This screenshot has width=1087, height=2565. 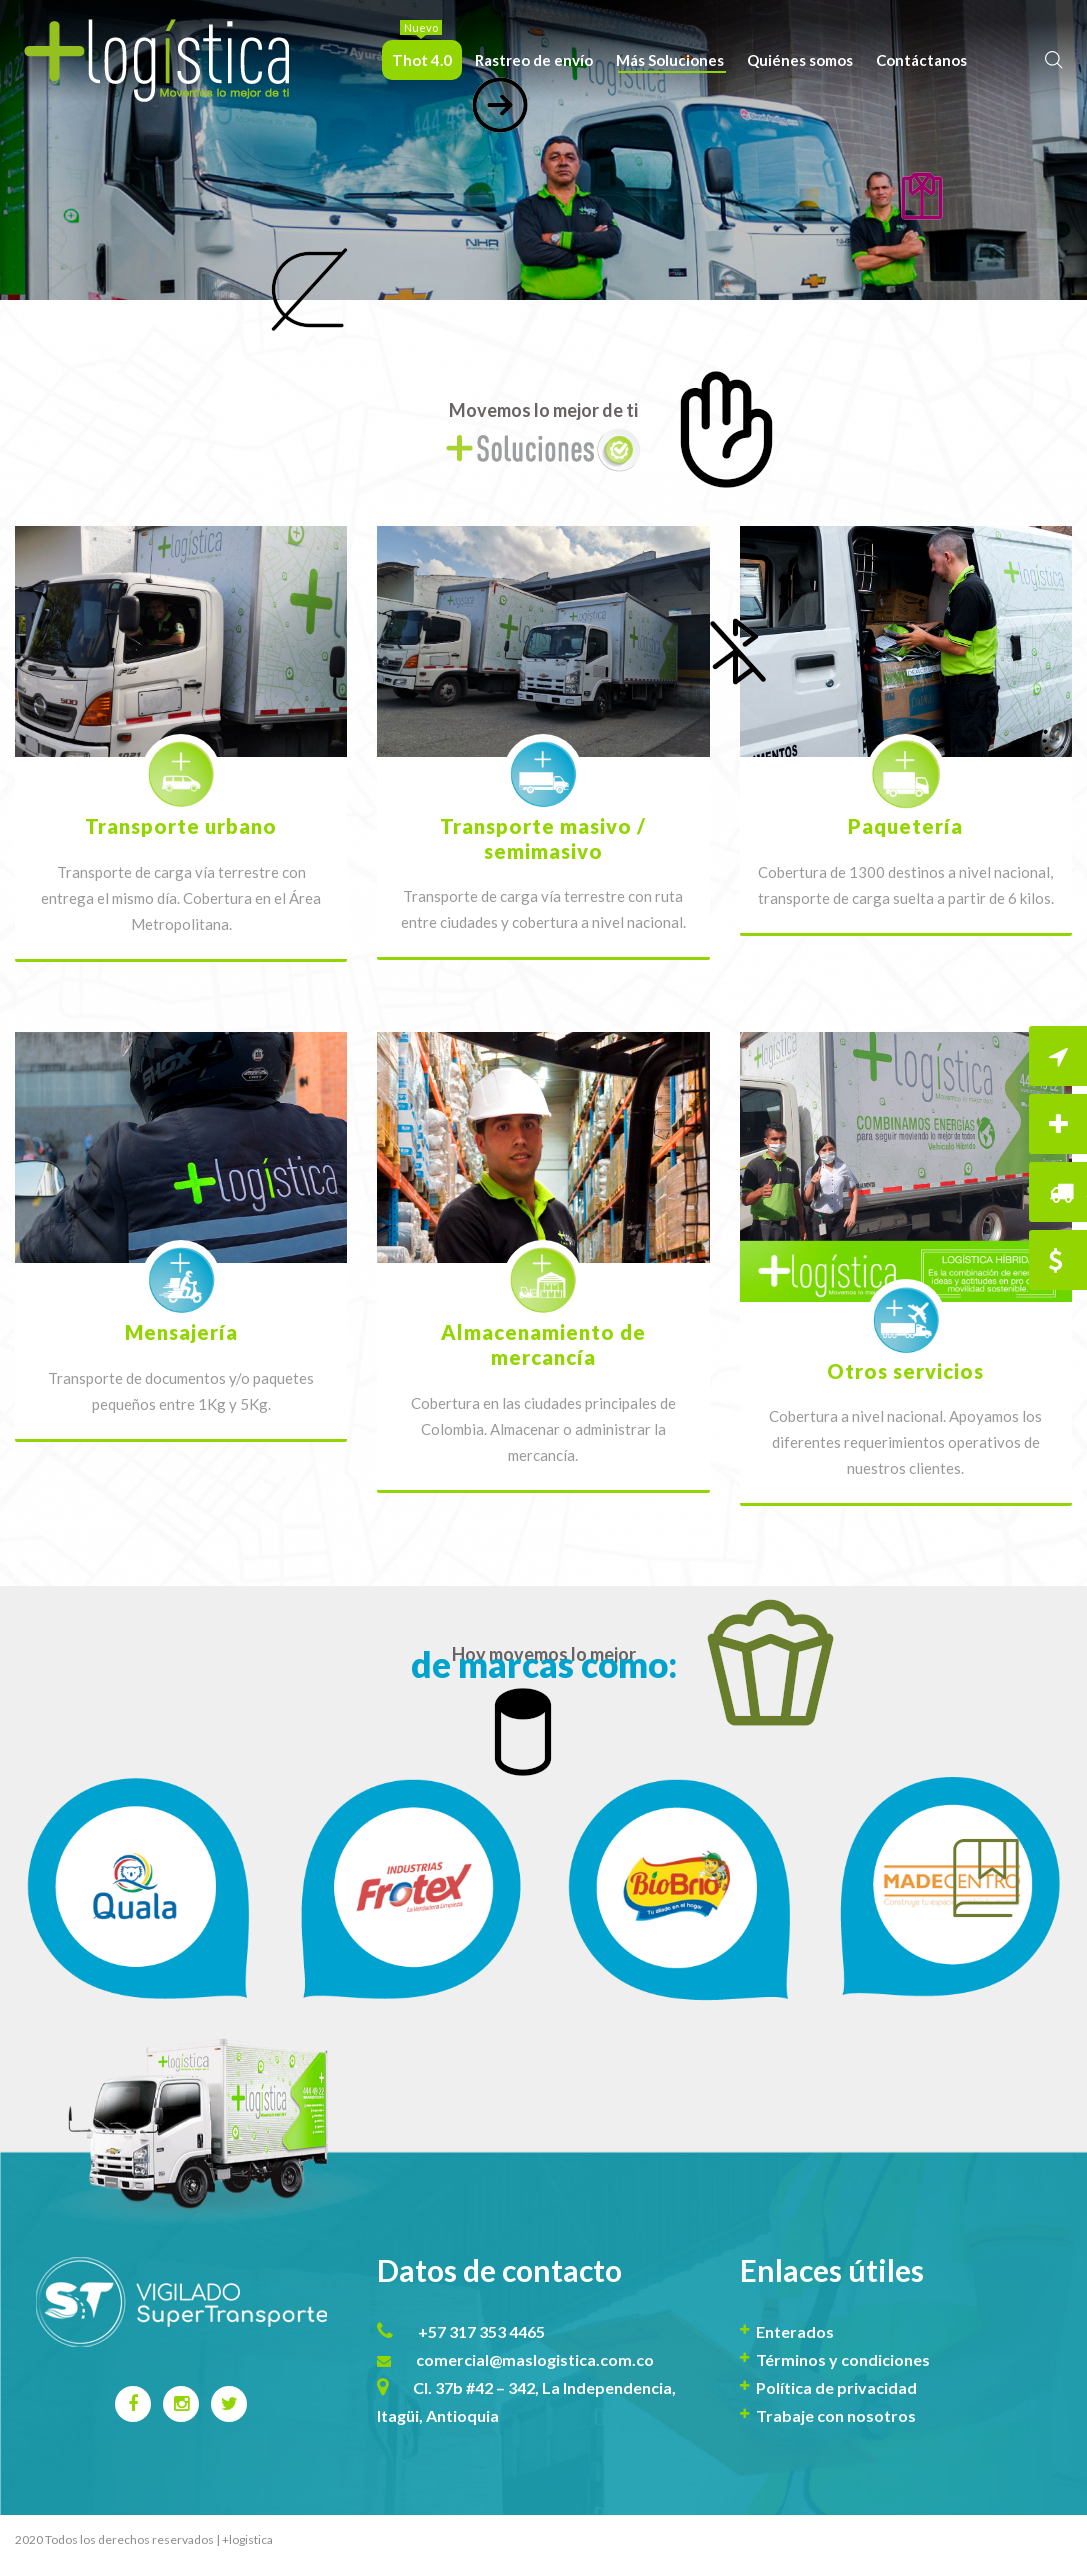 What do you see at coordinates (986, 1878) in the screenshot?
I see `access your bookmarked reading list` at bounding box center [986, 1878].